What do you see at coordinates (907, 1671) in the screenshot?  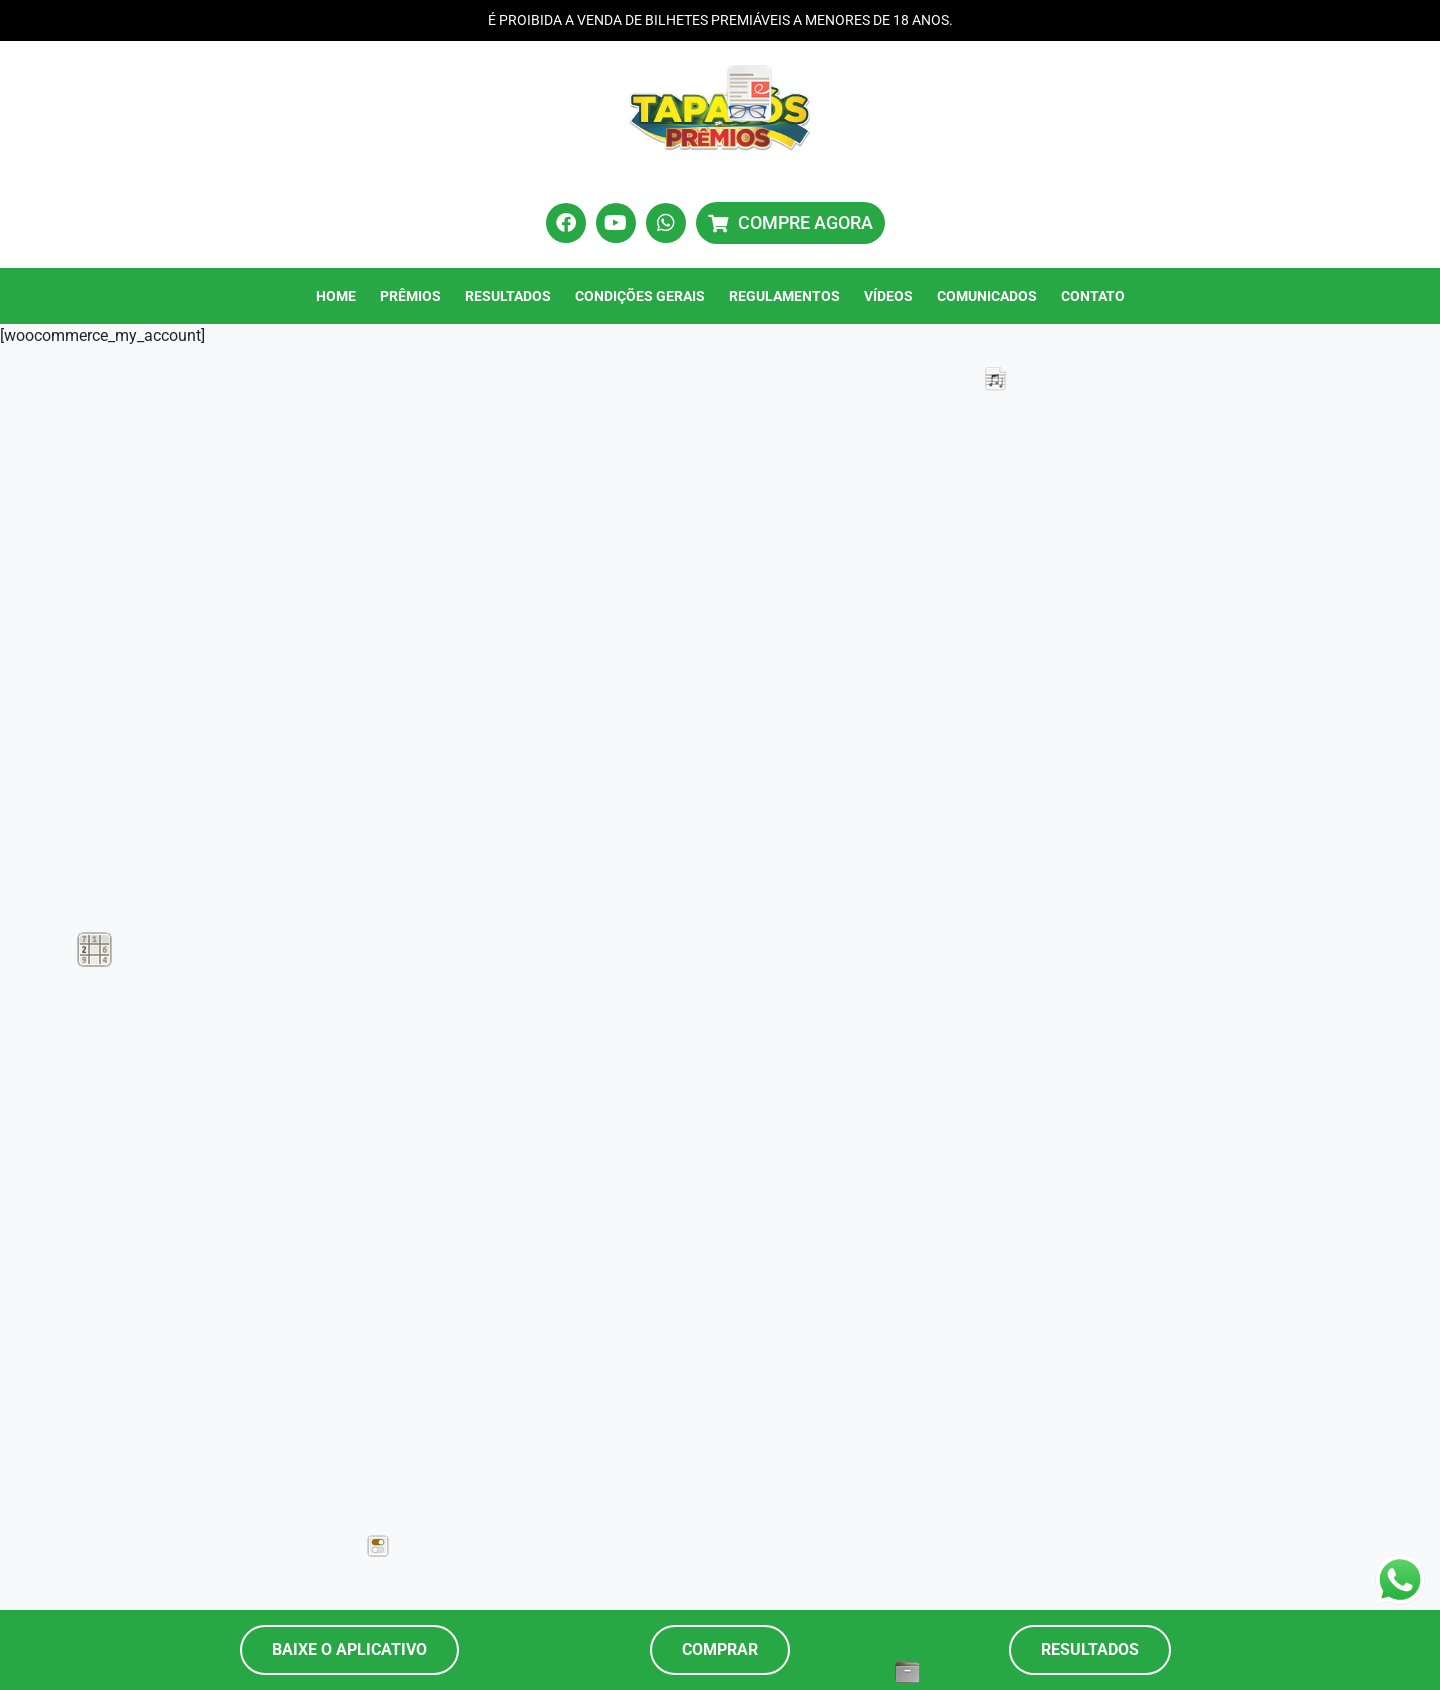 I see `open the file manager application` at bounding box center [907, 1671].